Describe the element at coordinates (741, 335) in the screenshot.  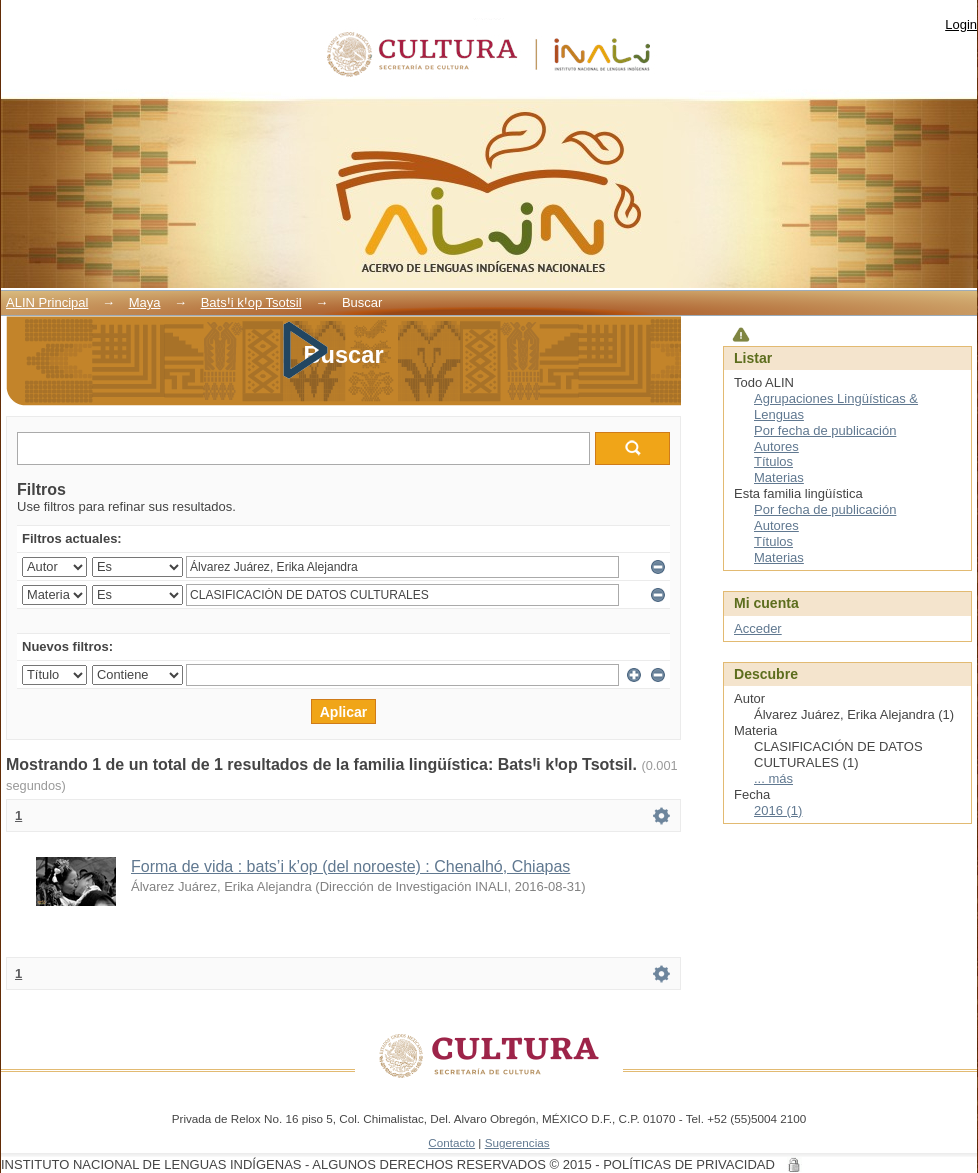
I see `indicates a warning or caution state` at that location.